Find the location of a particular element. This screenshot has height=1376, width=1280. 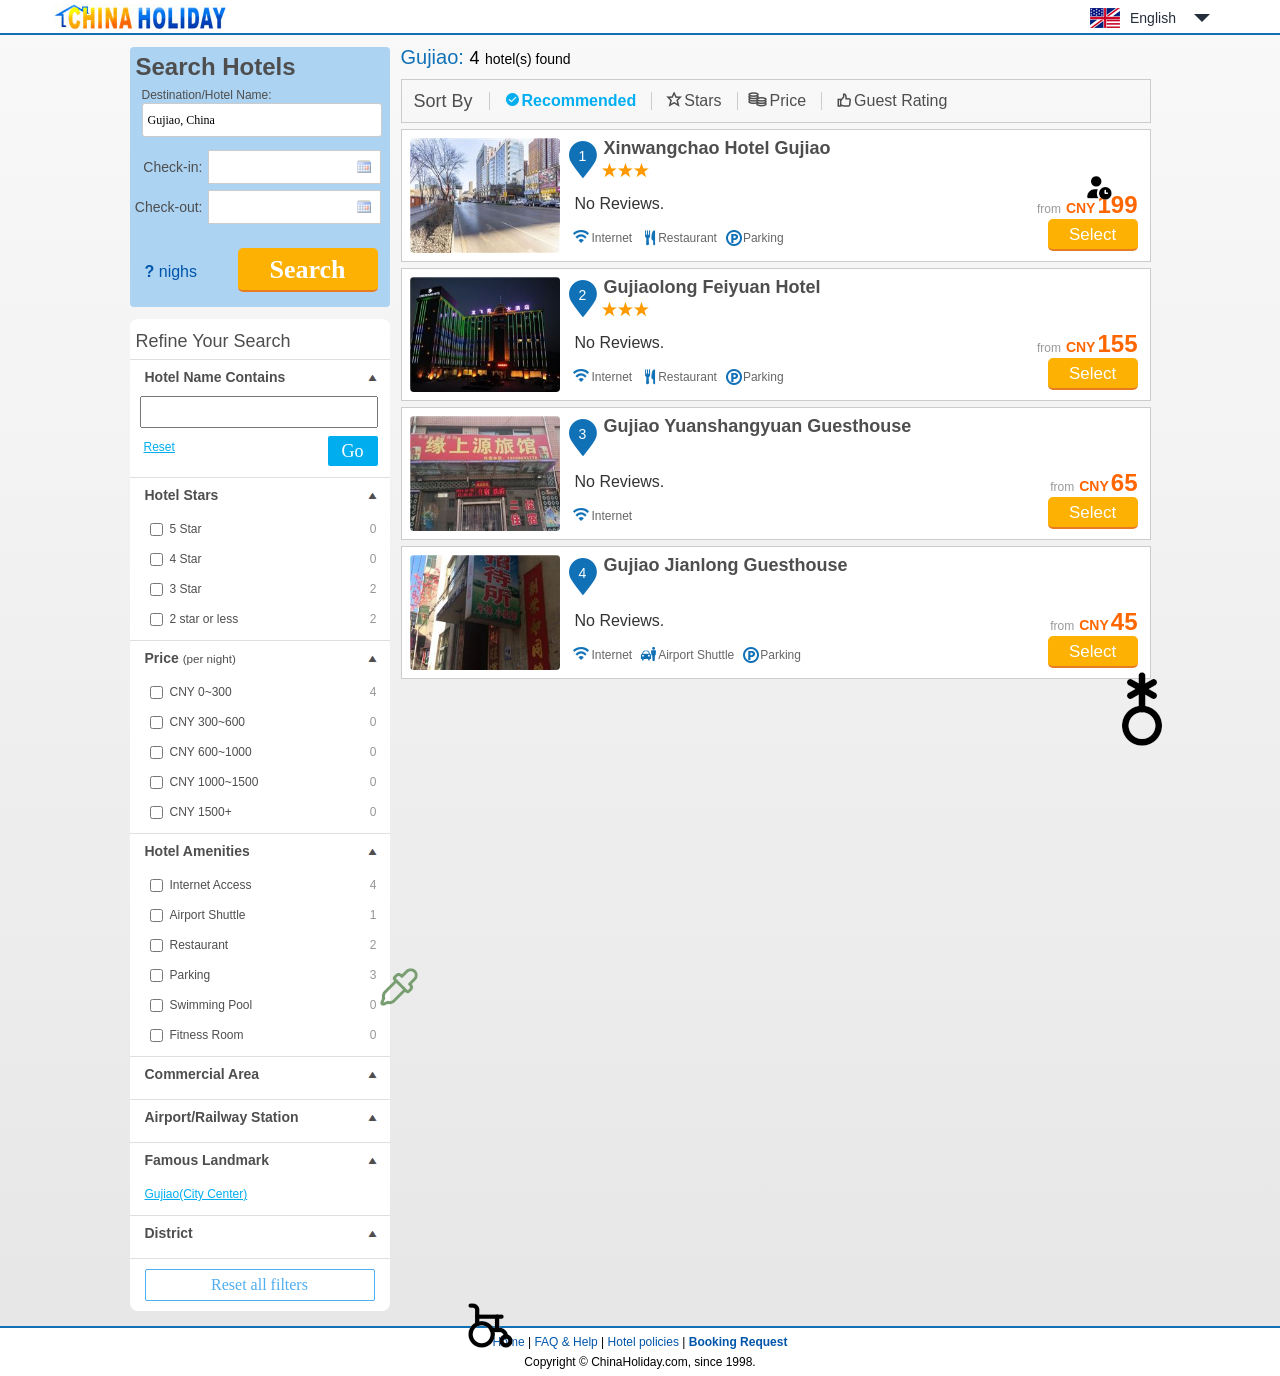

pick a color from the screen is located at coordinates (399, 987).